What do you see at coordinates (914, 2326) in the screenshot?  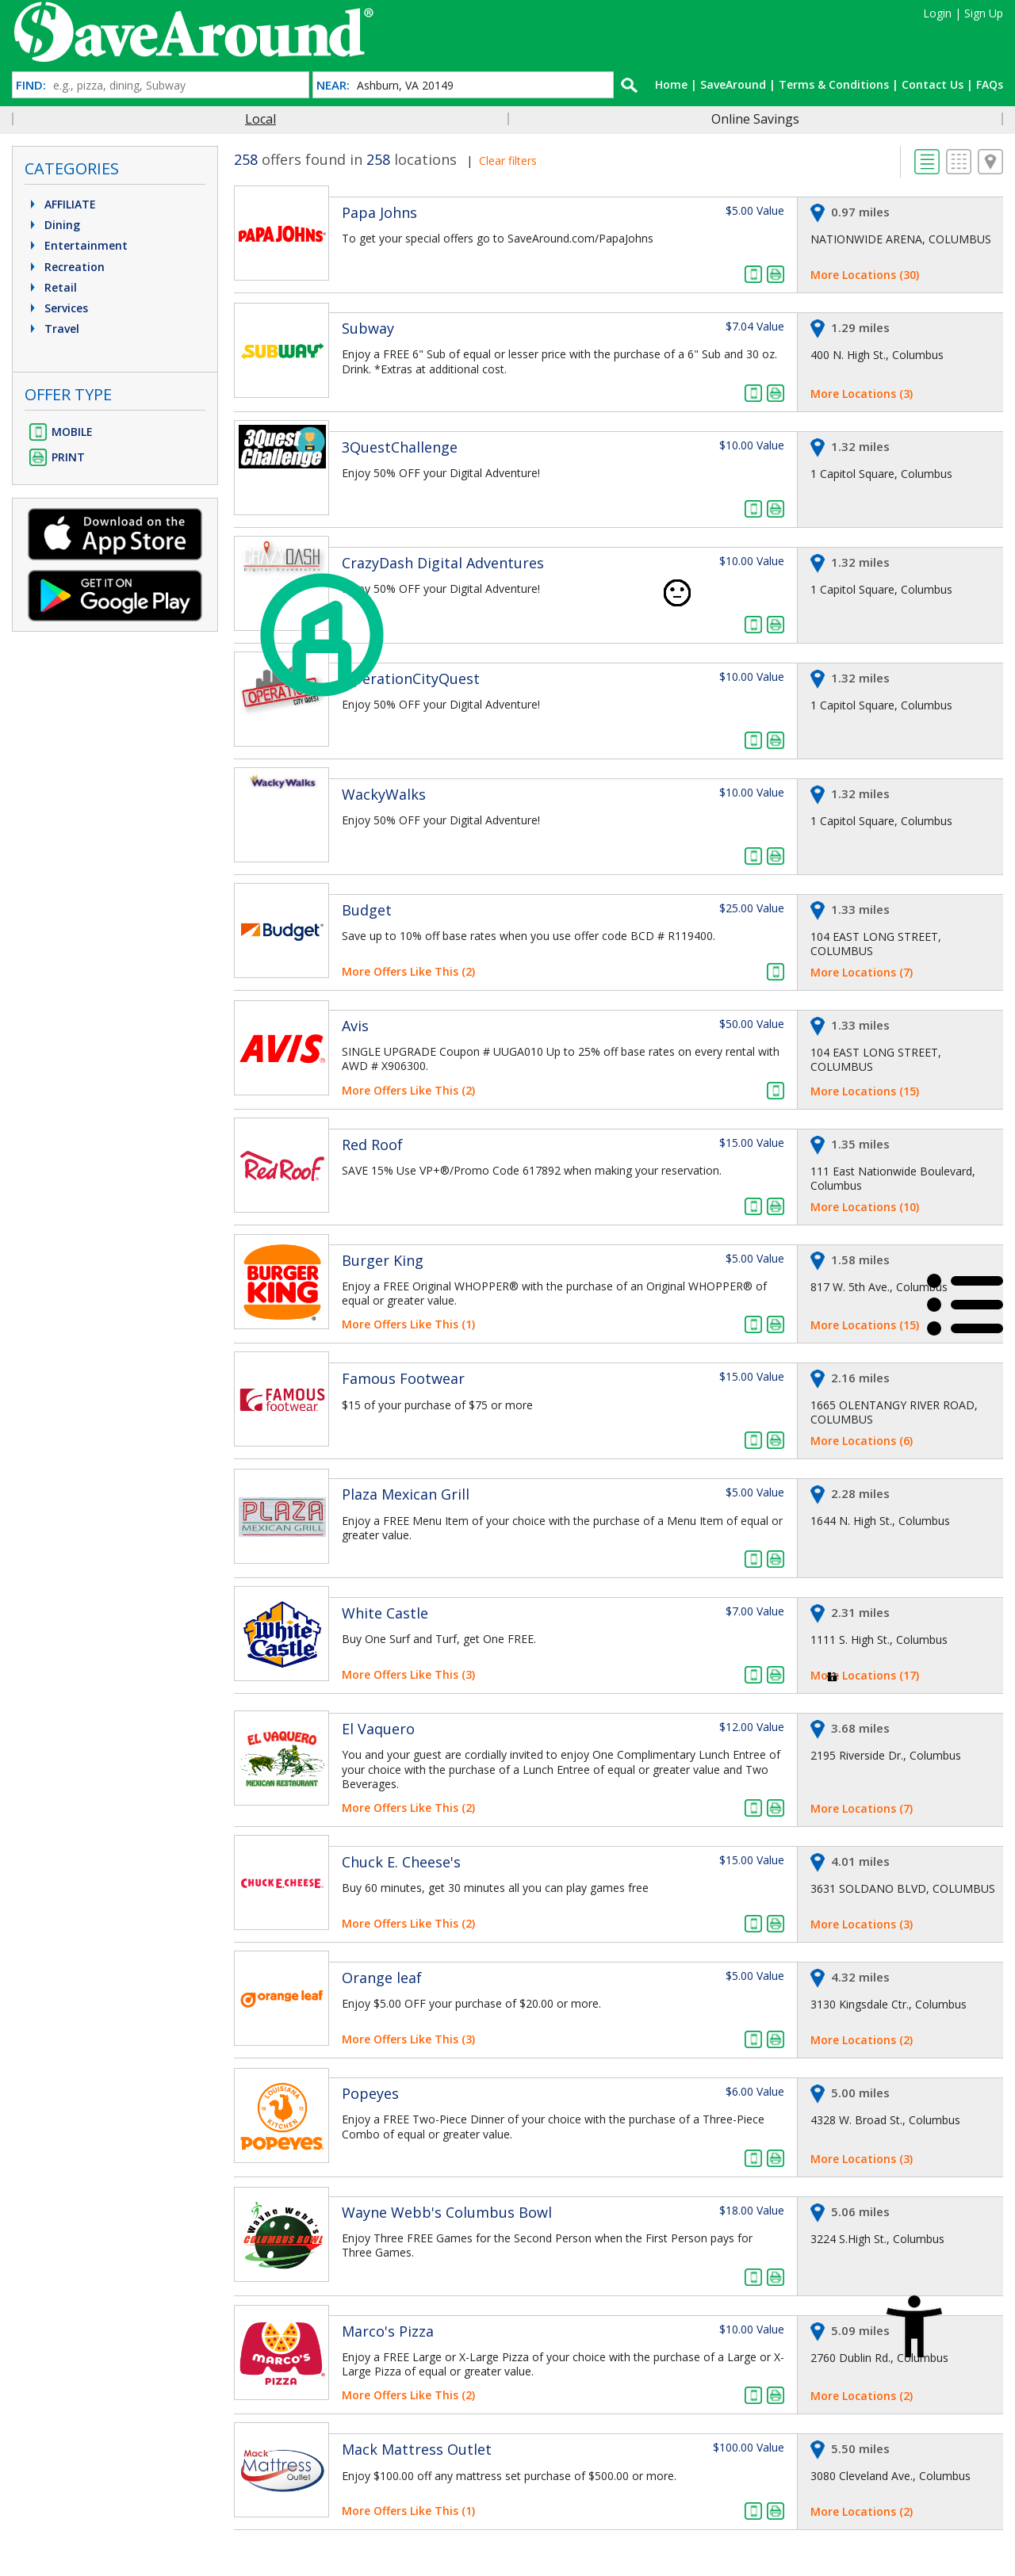 I see `access accessibility settings` at bounding box center [914, 2326].